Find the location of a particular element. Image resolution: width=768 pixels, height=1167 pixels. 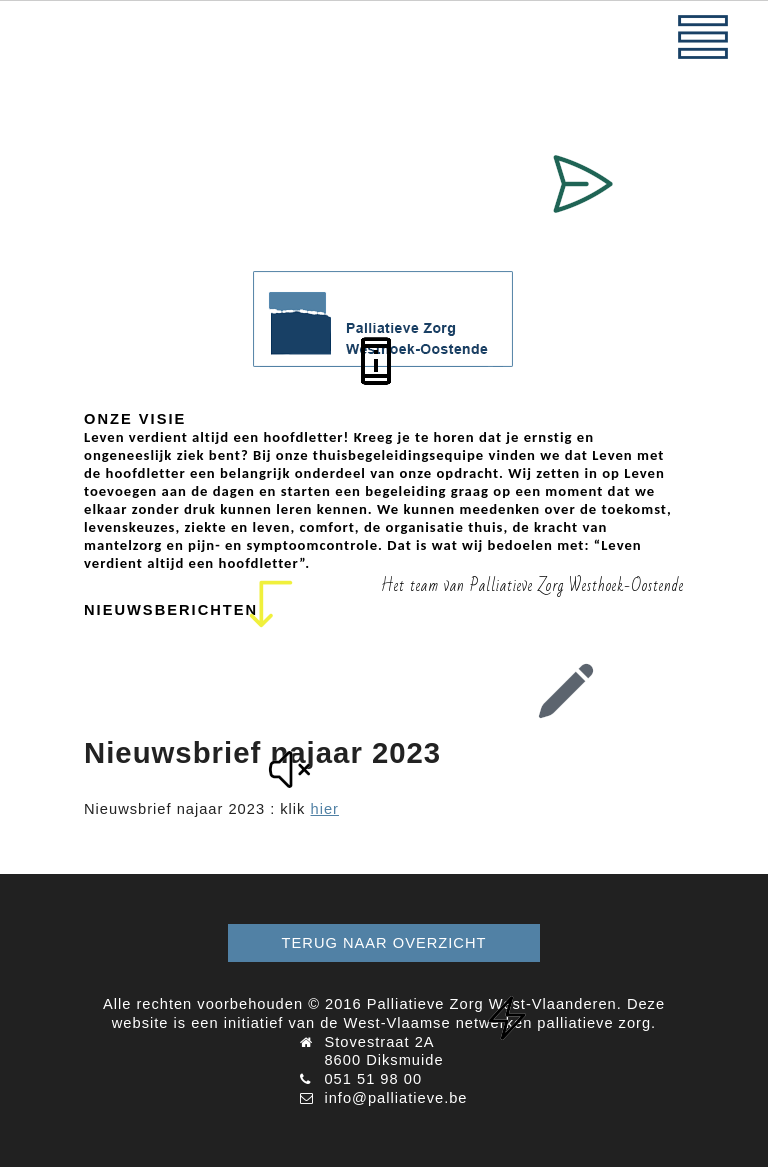

send a message is located at coordinates (582, 184).